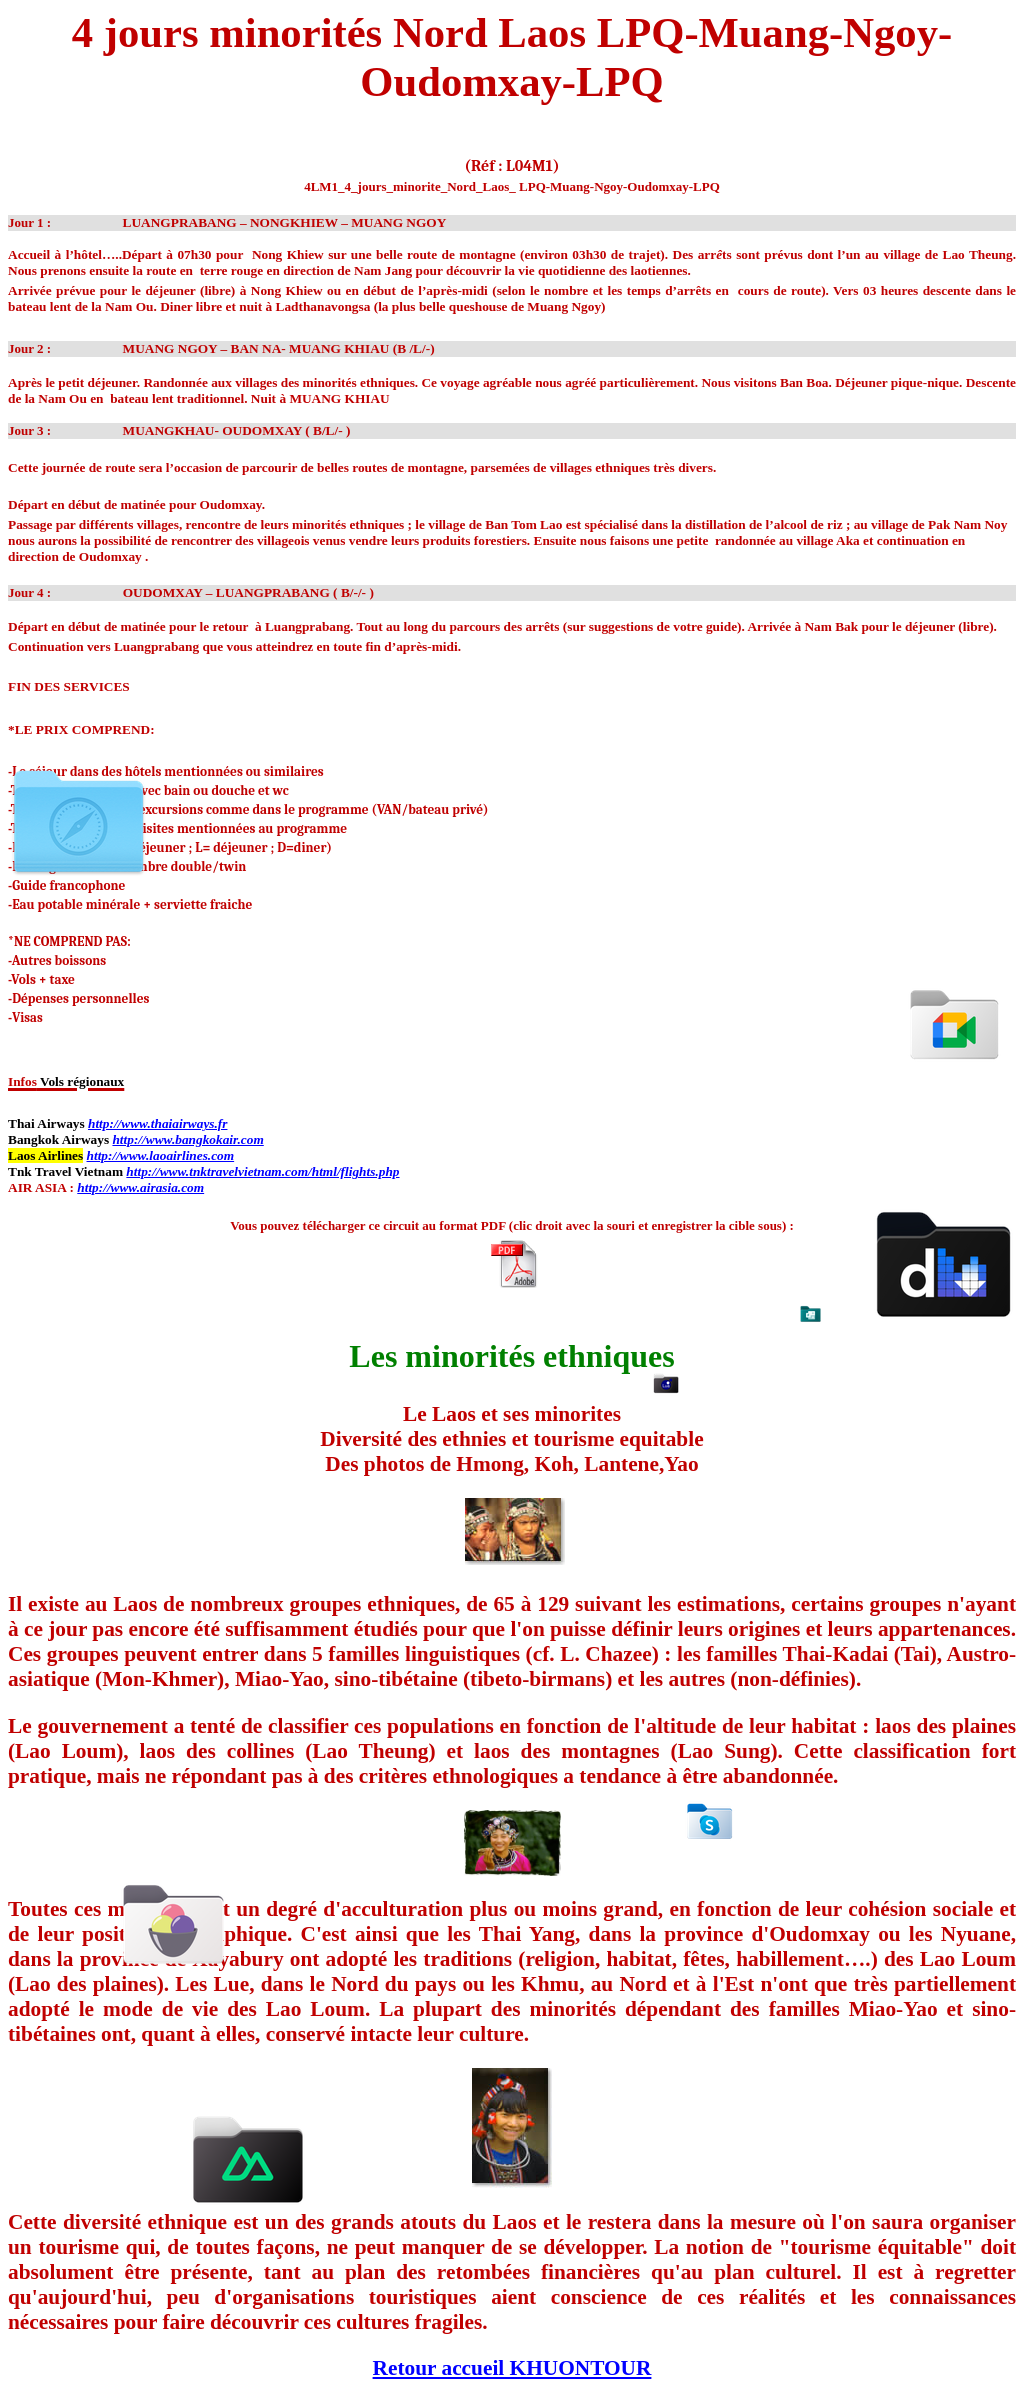 Image resolution: width=1024 pixels, height=2402 pixels. Describe the element at coordinates (247, 2162) in the screenshot. I see `open nuxt.js project folder` at that location.